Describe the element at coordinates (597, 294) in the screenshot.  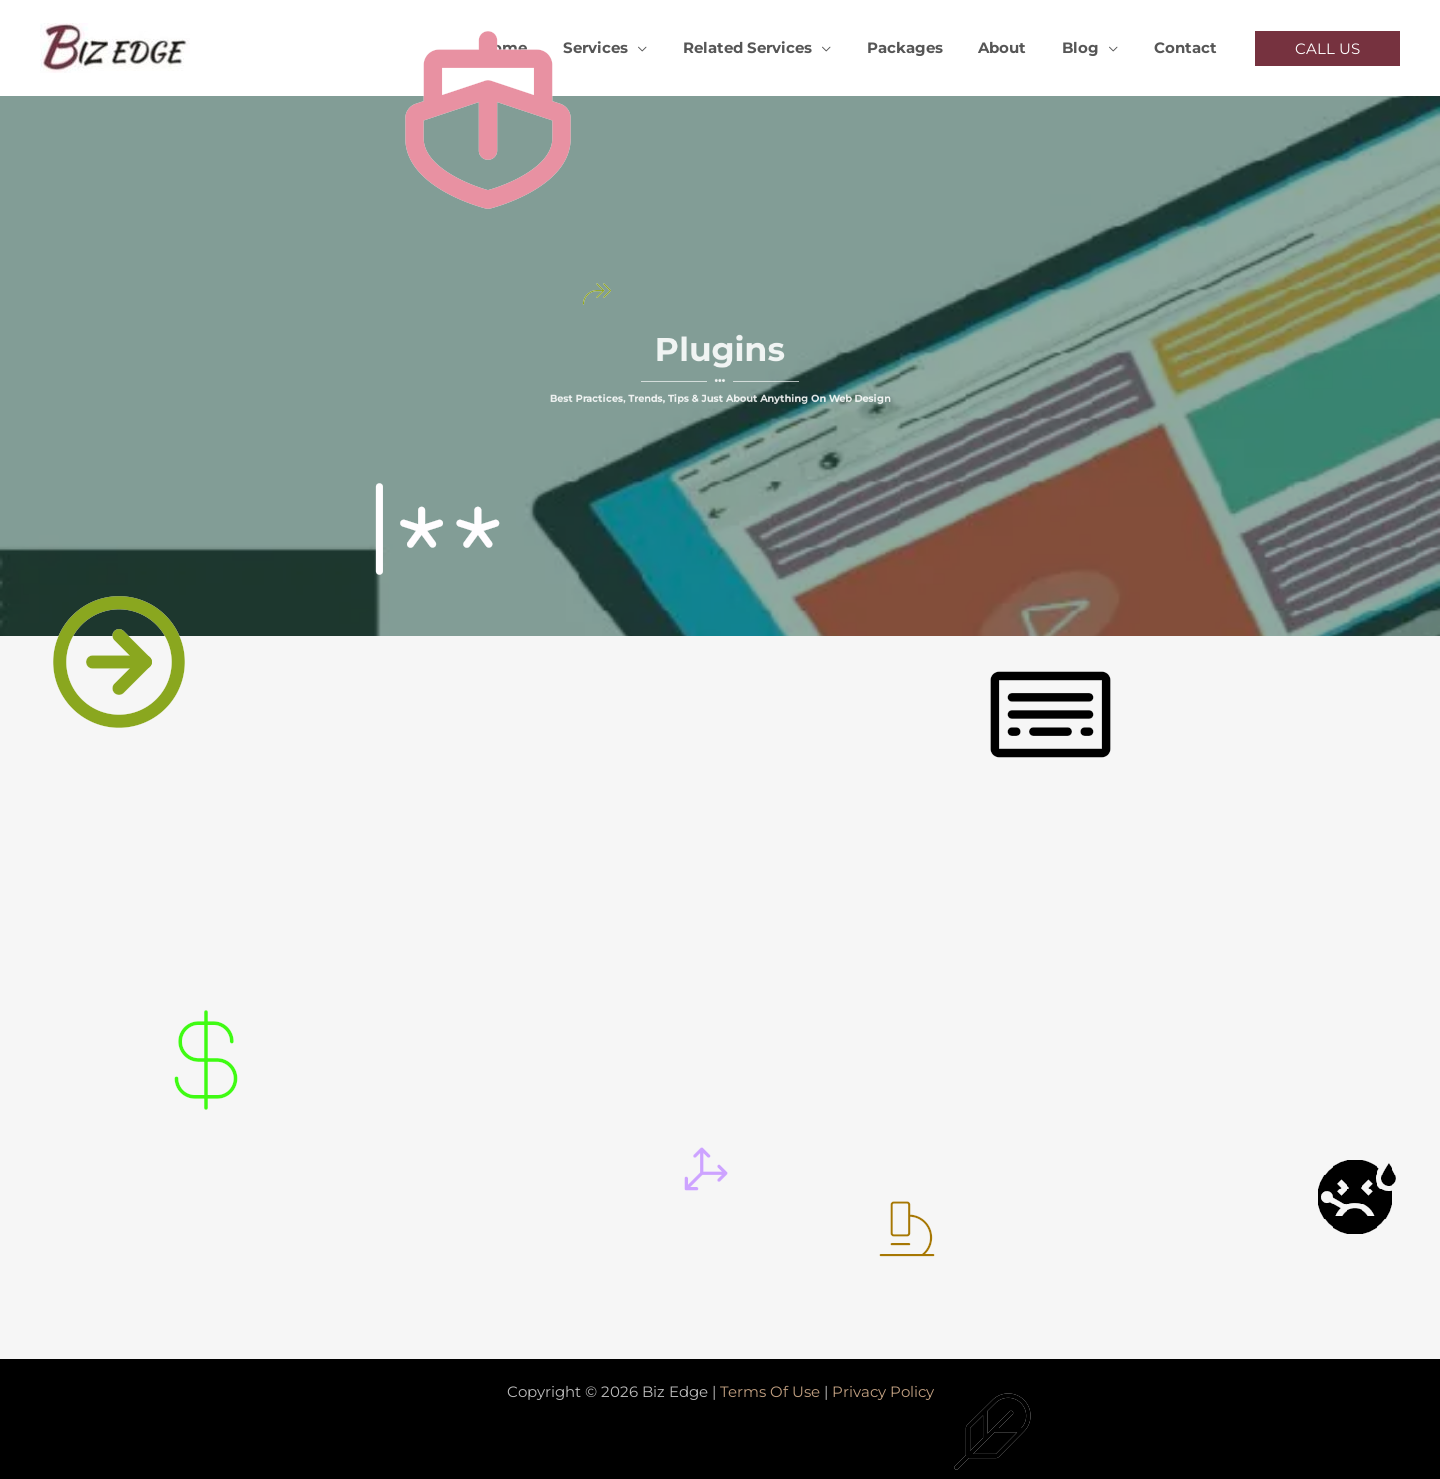
I see `forward or share content multiple times` at that location.